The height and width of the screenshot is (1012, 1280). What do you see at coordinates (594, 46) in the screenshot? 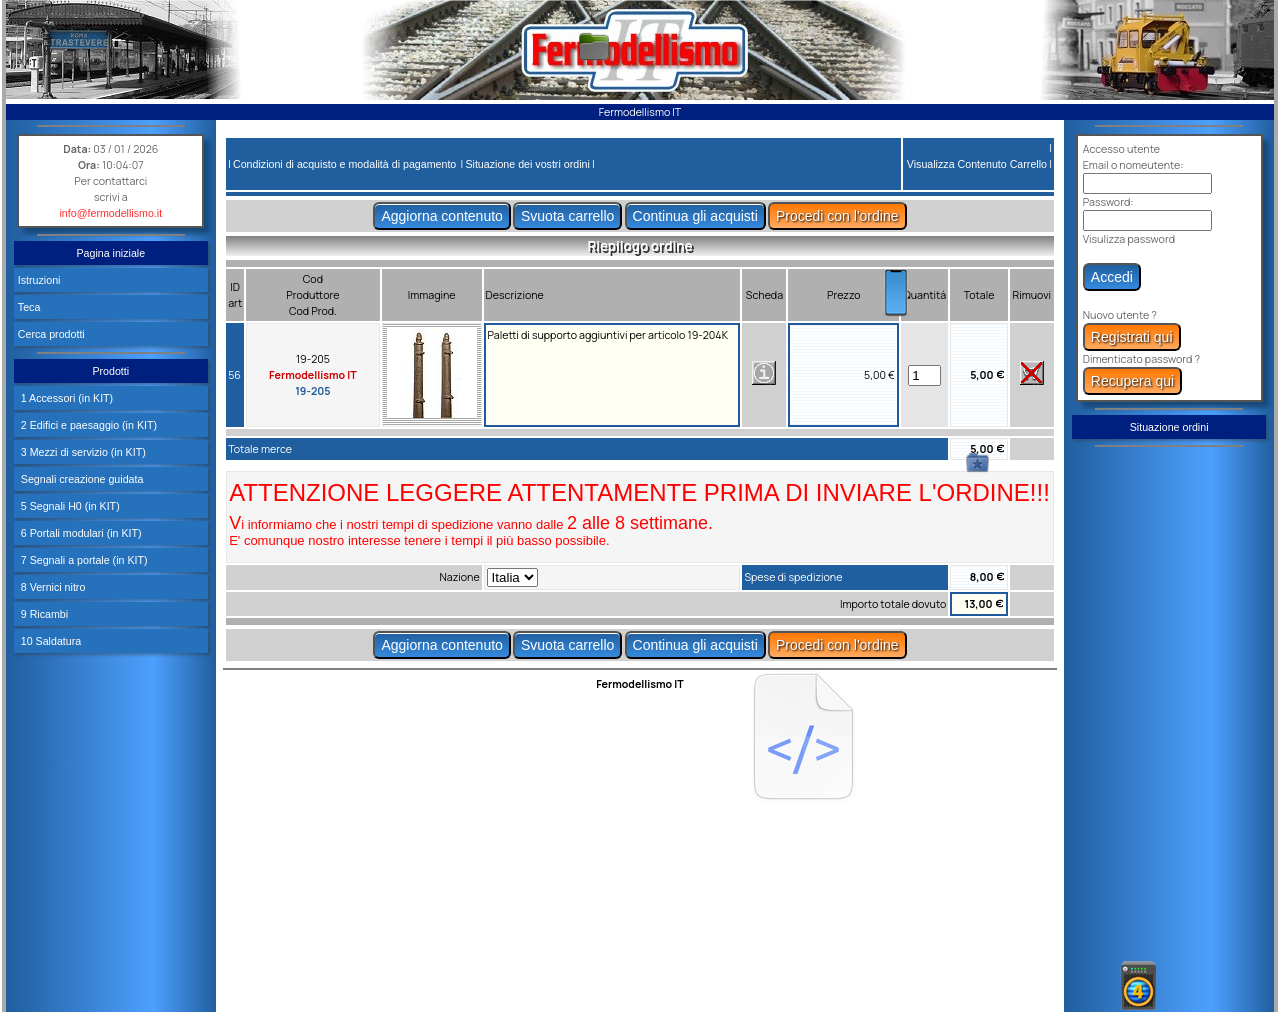
I see `open folder containing files` at bounding box center [594, 46].